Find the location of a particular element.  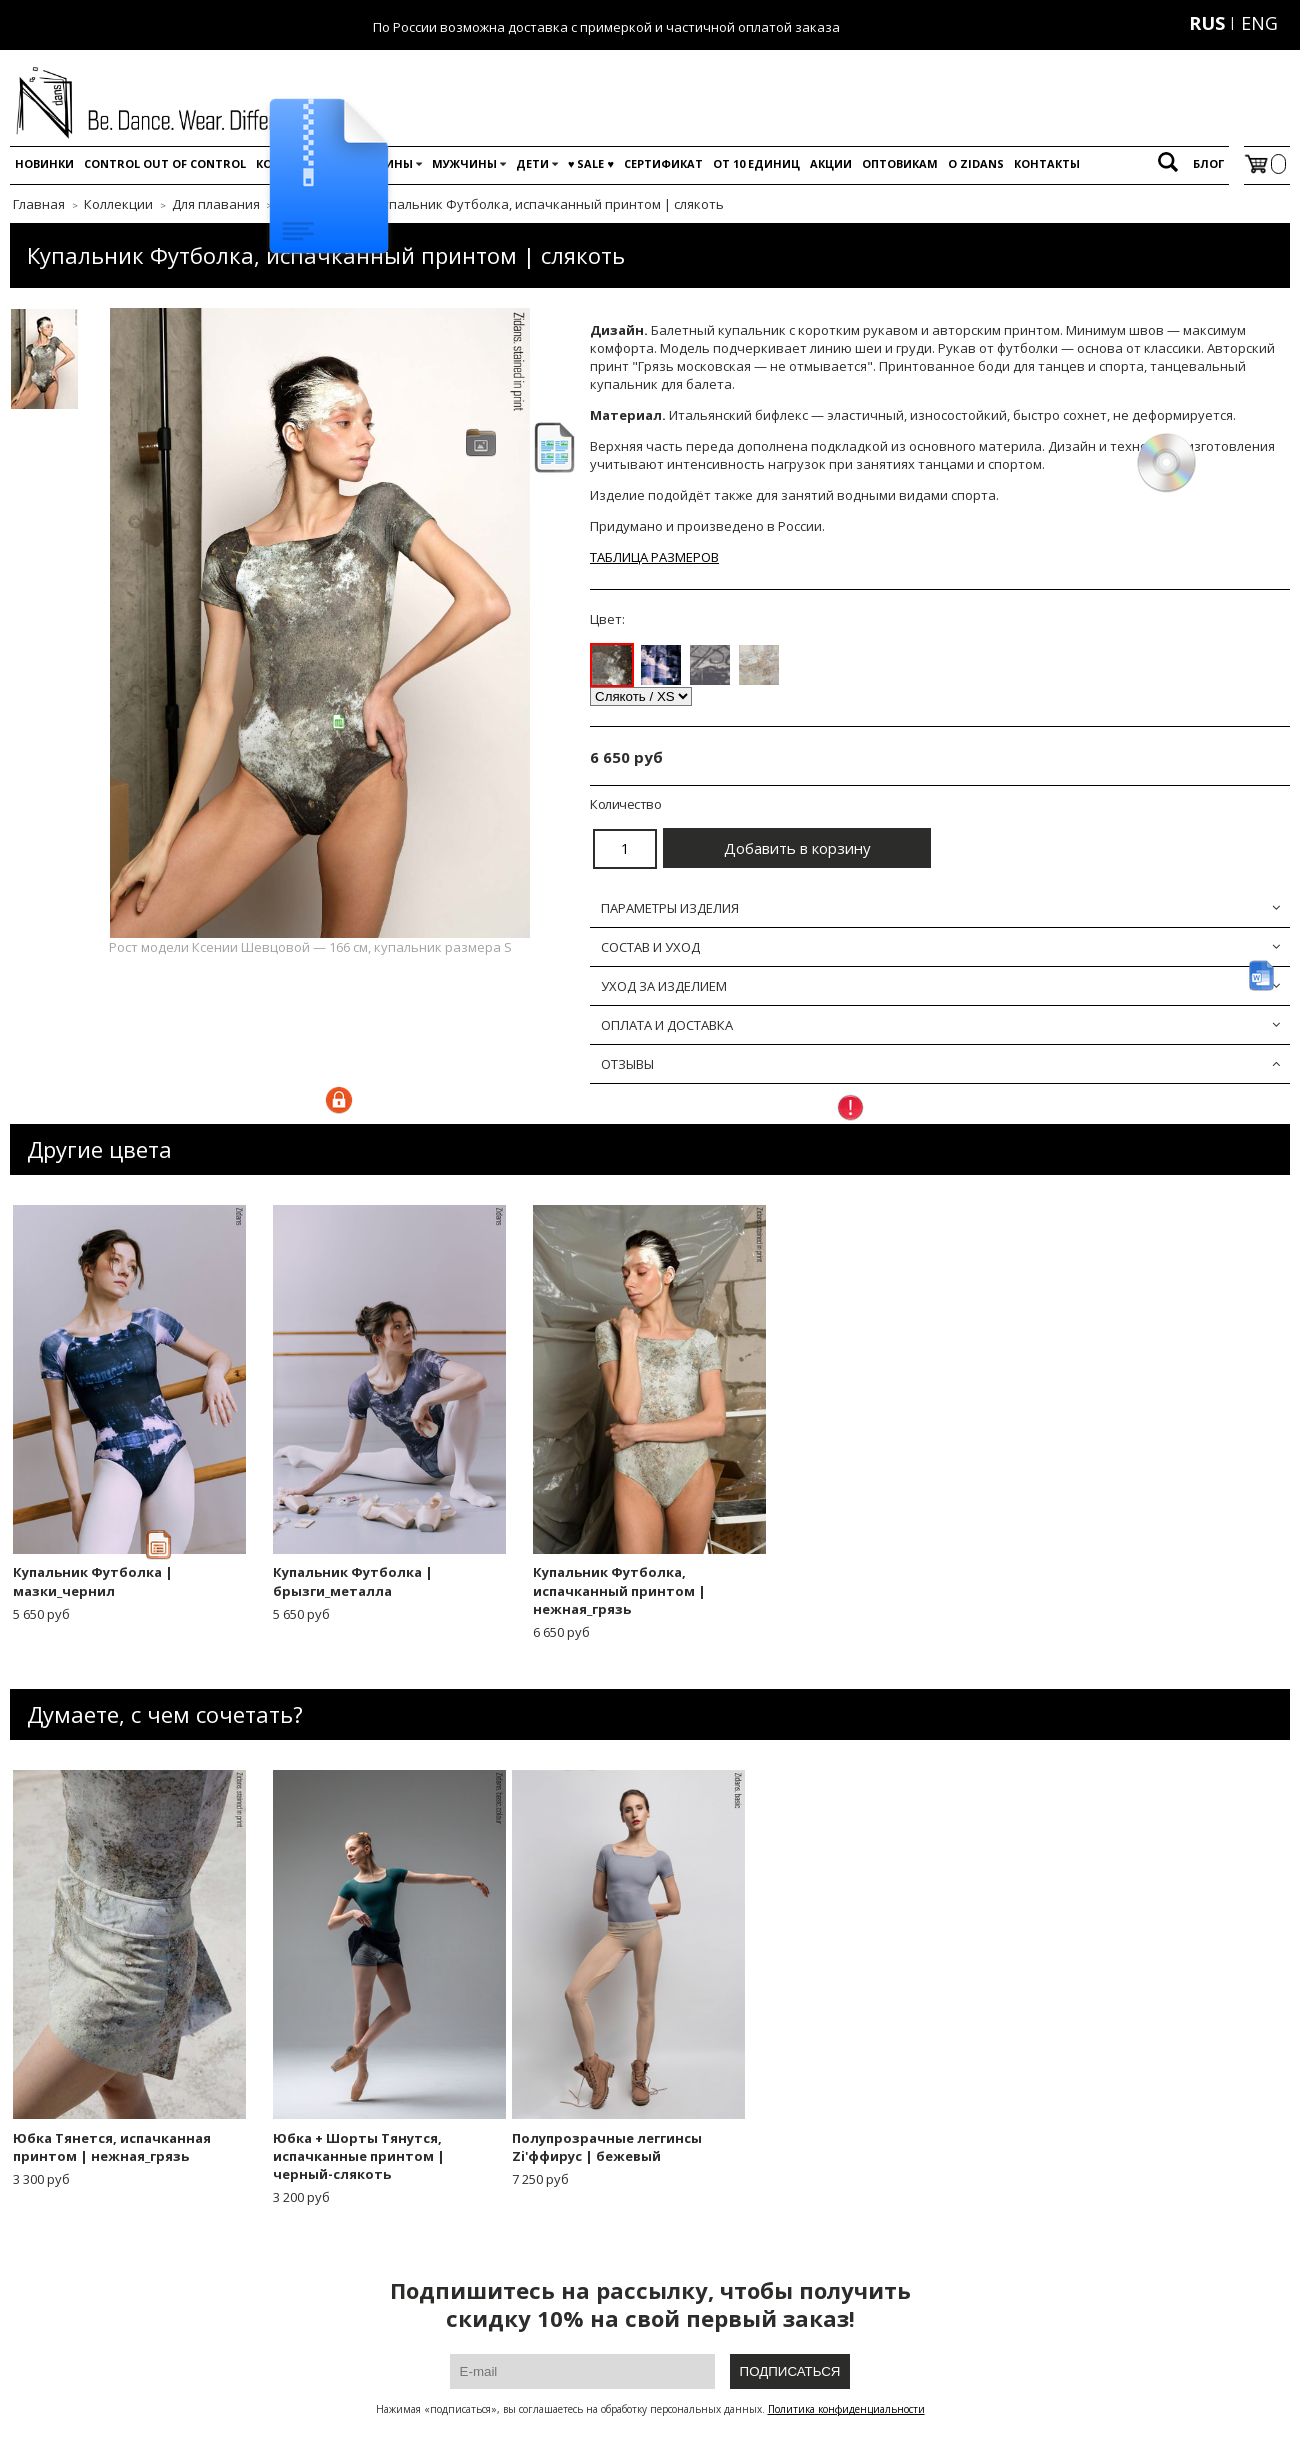

open a presentation file is located at coordinates (158, 1544).